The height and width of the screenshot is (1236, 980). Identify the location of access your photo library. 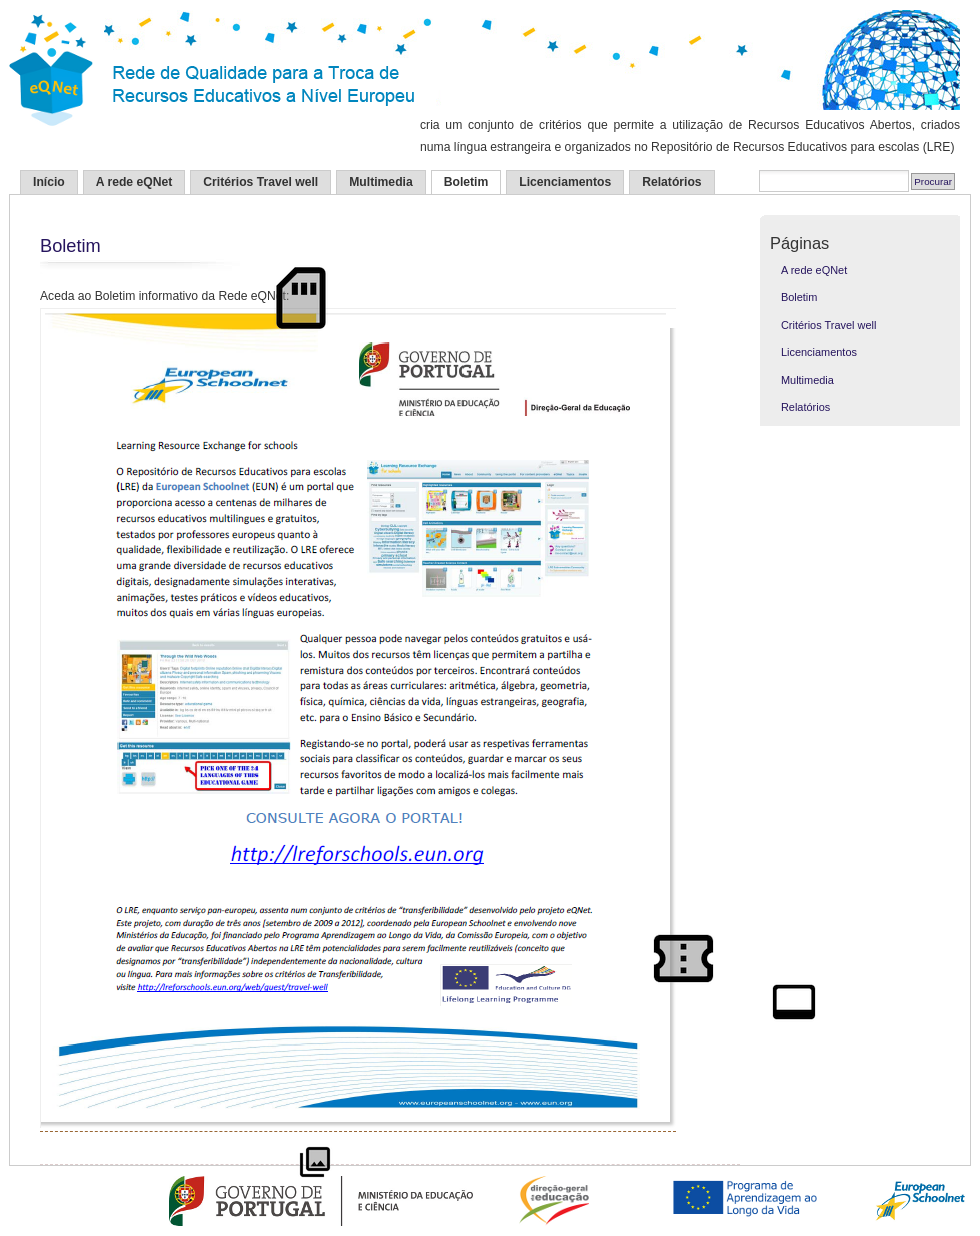
(315, 1162).